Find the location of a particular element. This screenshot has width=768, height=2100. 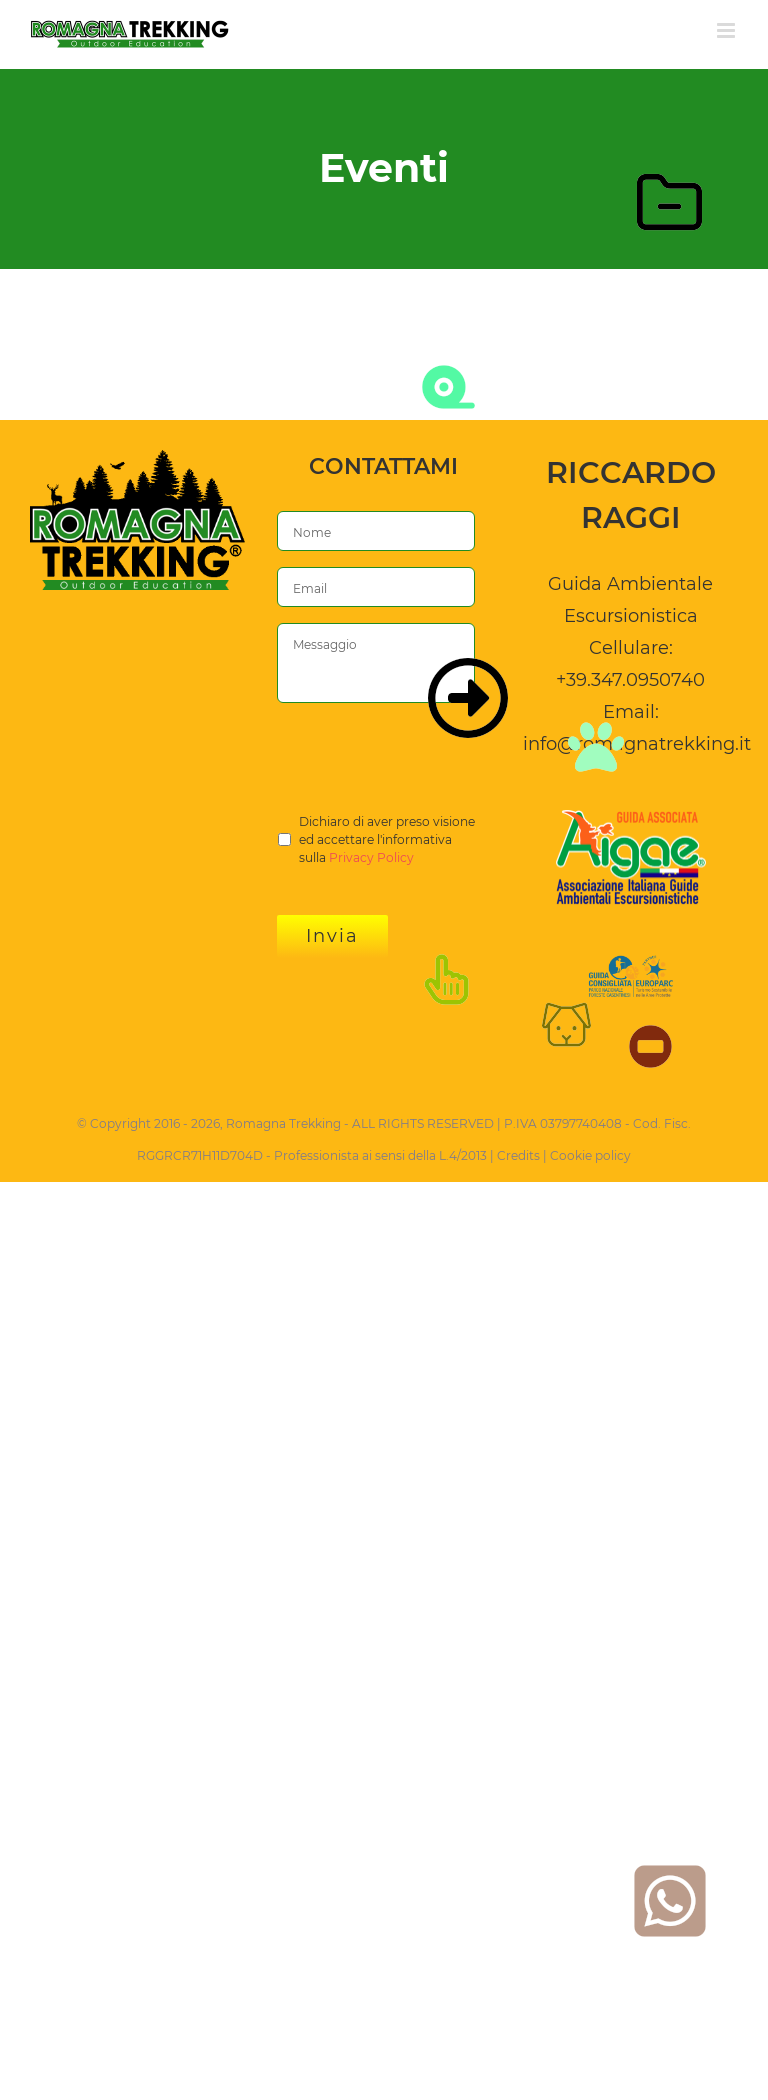

open WhatsApp messaging app is located at coordinates (670, 1901).